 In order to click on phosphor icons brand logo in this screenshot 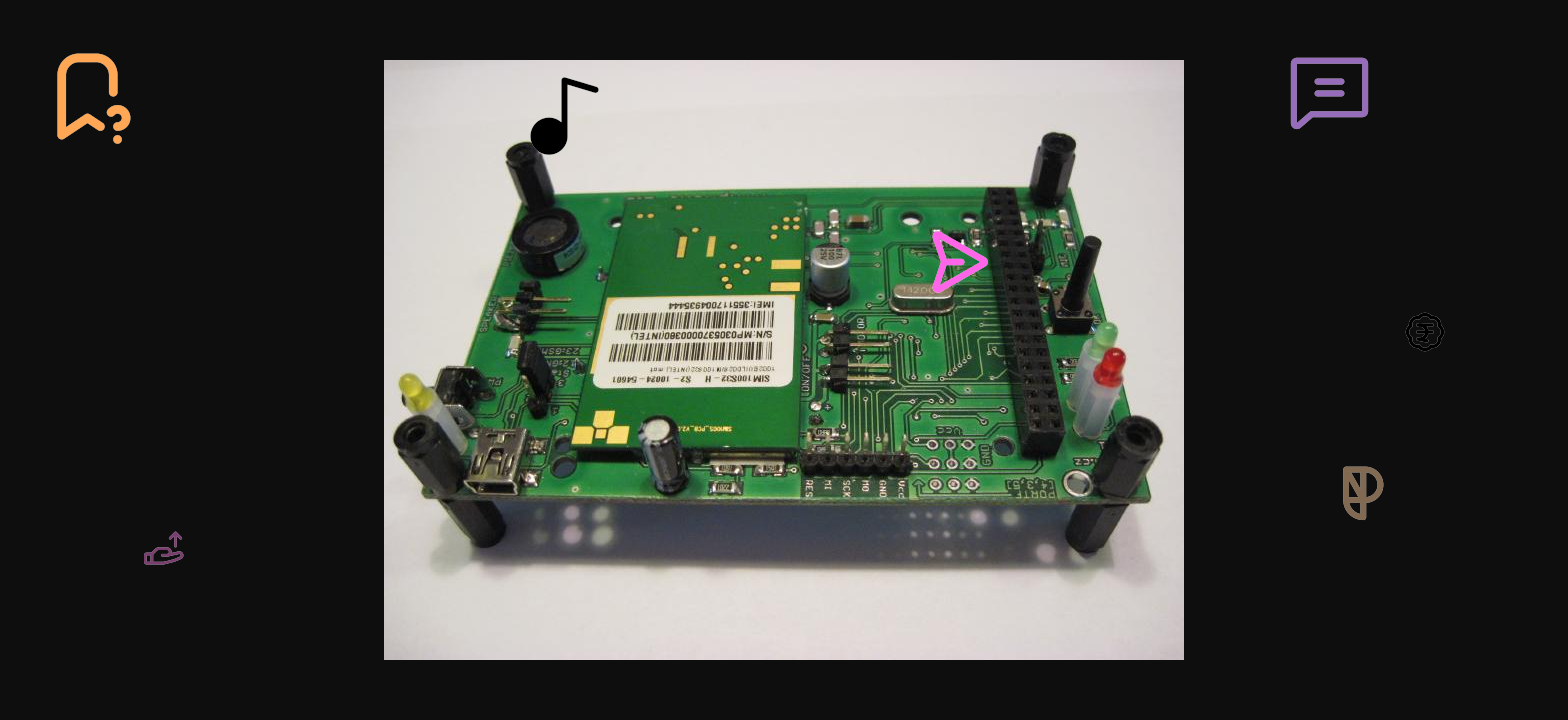, I will do `click(1359, 490)`.